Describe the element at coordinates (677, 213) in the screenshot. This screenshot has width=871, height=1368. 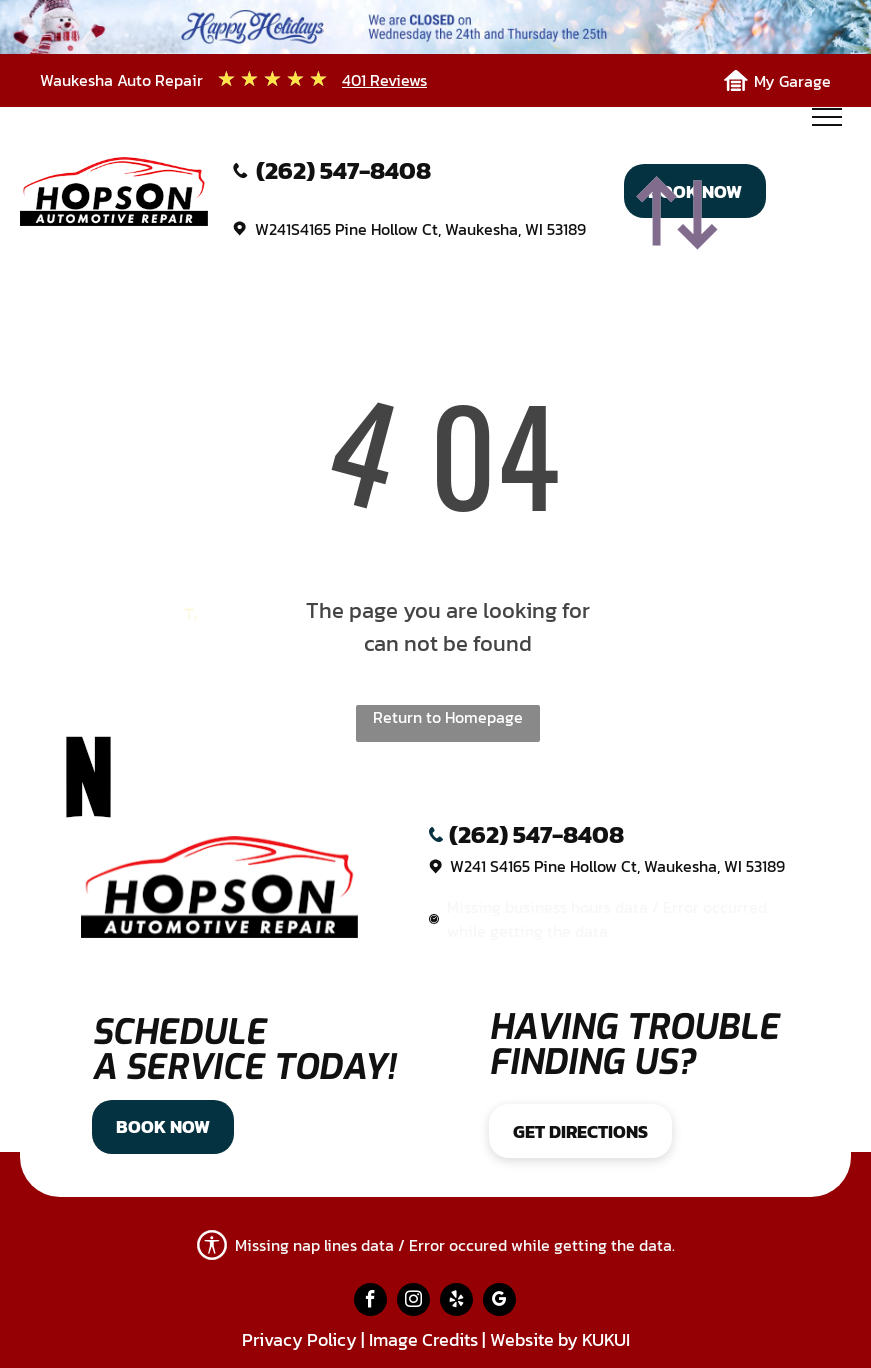
I see `sort items in ascending or descending order` at that location.